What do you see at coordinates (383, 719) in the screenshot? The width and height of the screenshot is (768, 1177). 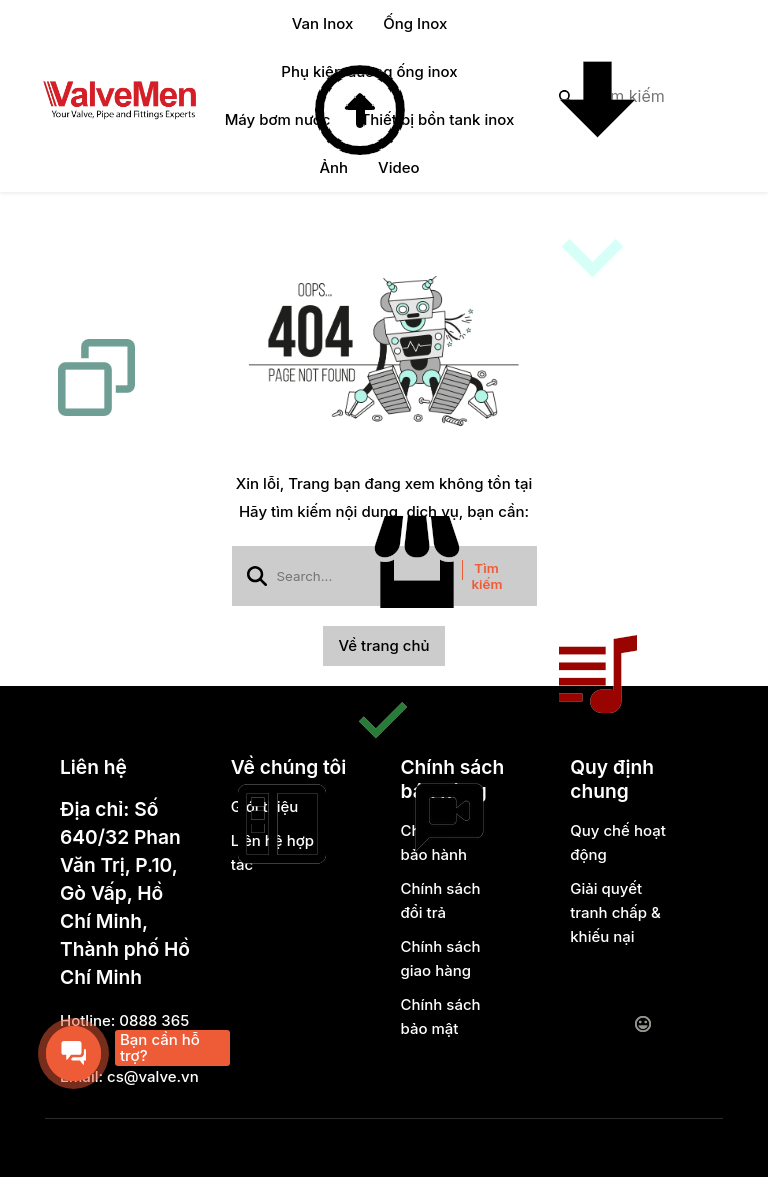 I see `confirm or submit an action` at bounding box center [383, 719].